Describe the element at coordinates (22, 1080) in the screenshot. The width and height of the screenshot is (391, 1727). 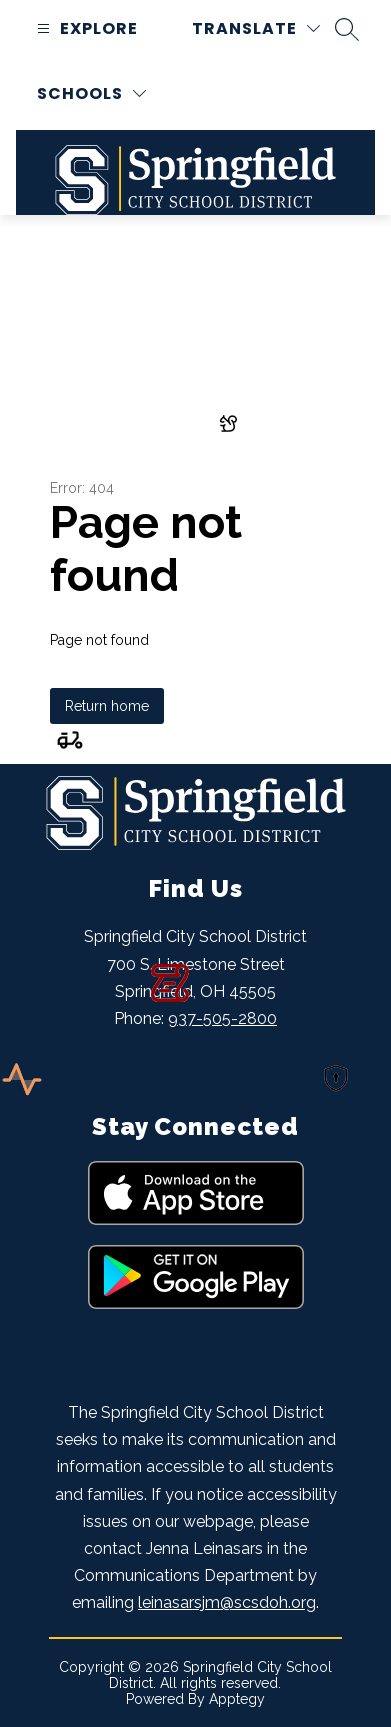
I see `view health or heart rate data` at that location.